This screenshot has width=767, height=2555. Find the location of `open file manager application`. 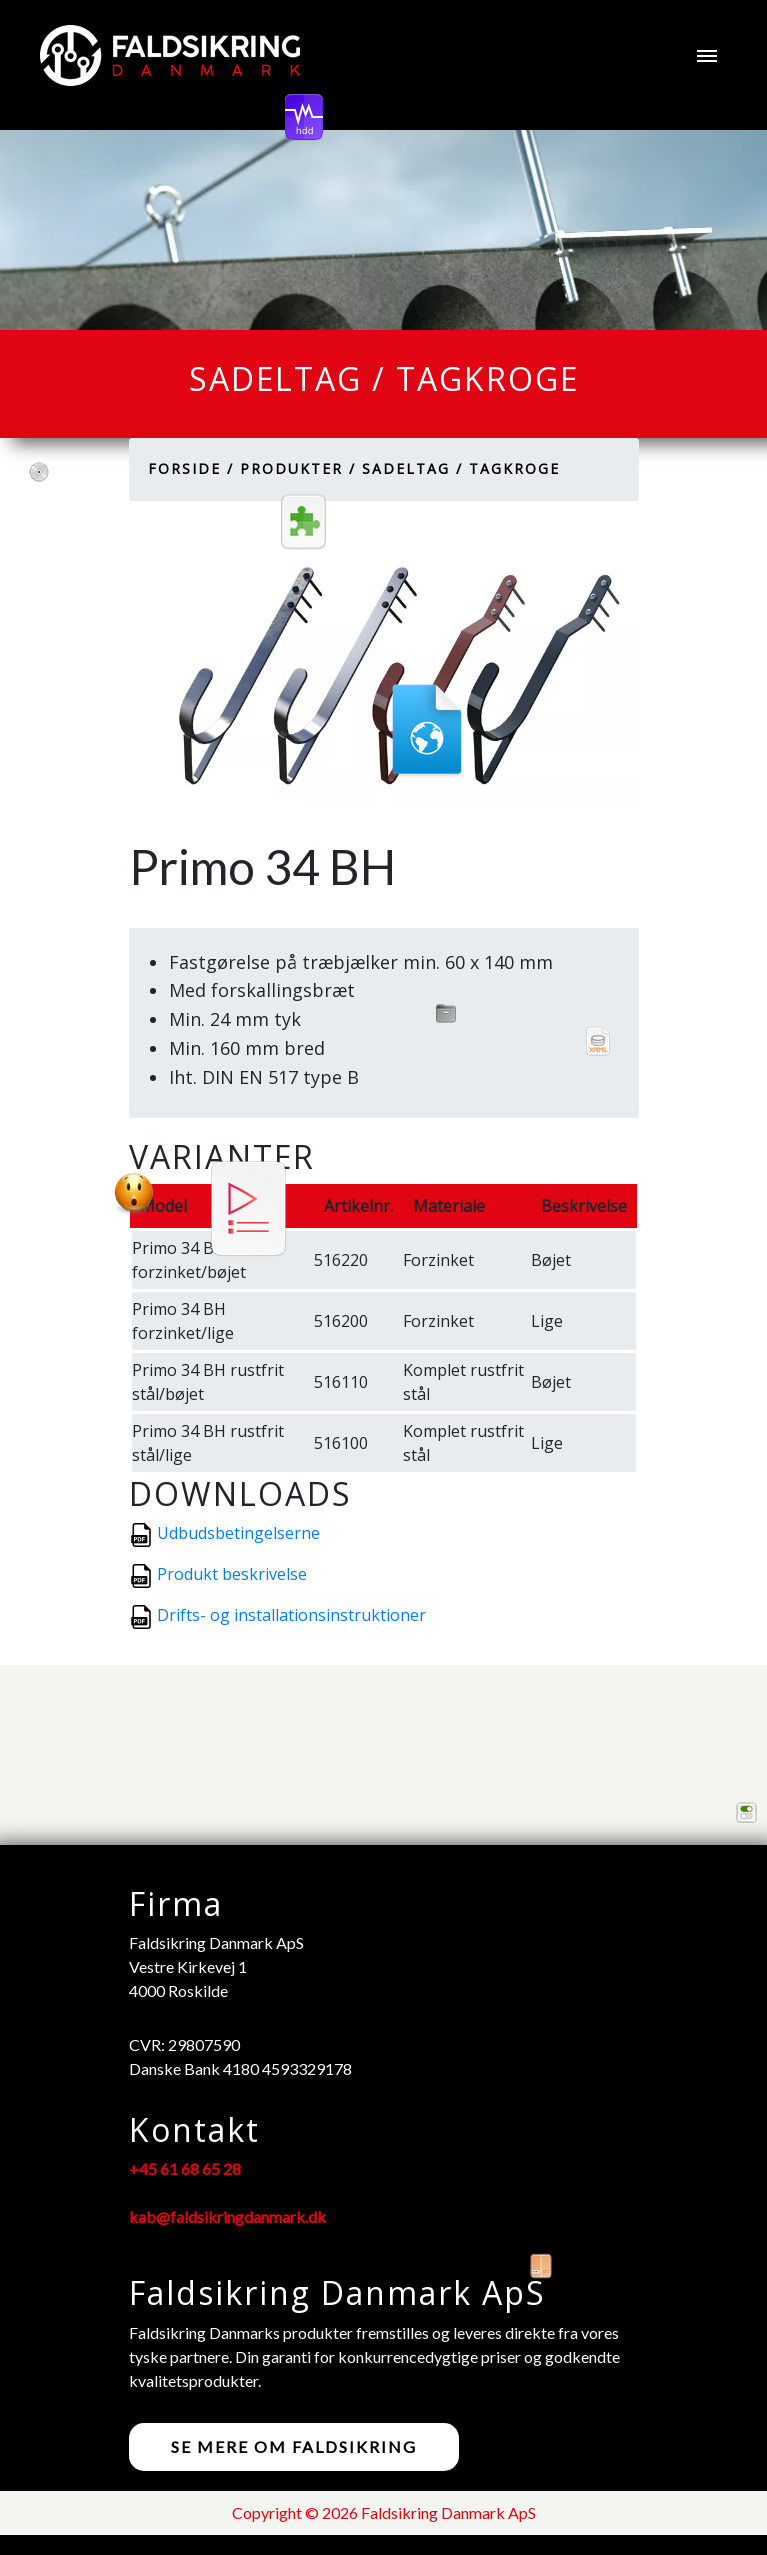

open file manager application is located at coordinates (446, 1013).